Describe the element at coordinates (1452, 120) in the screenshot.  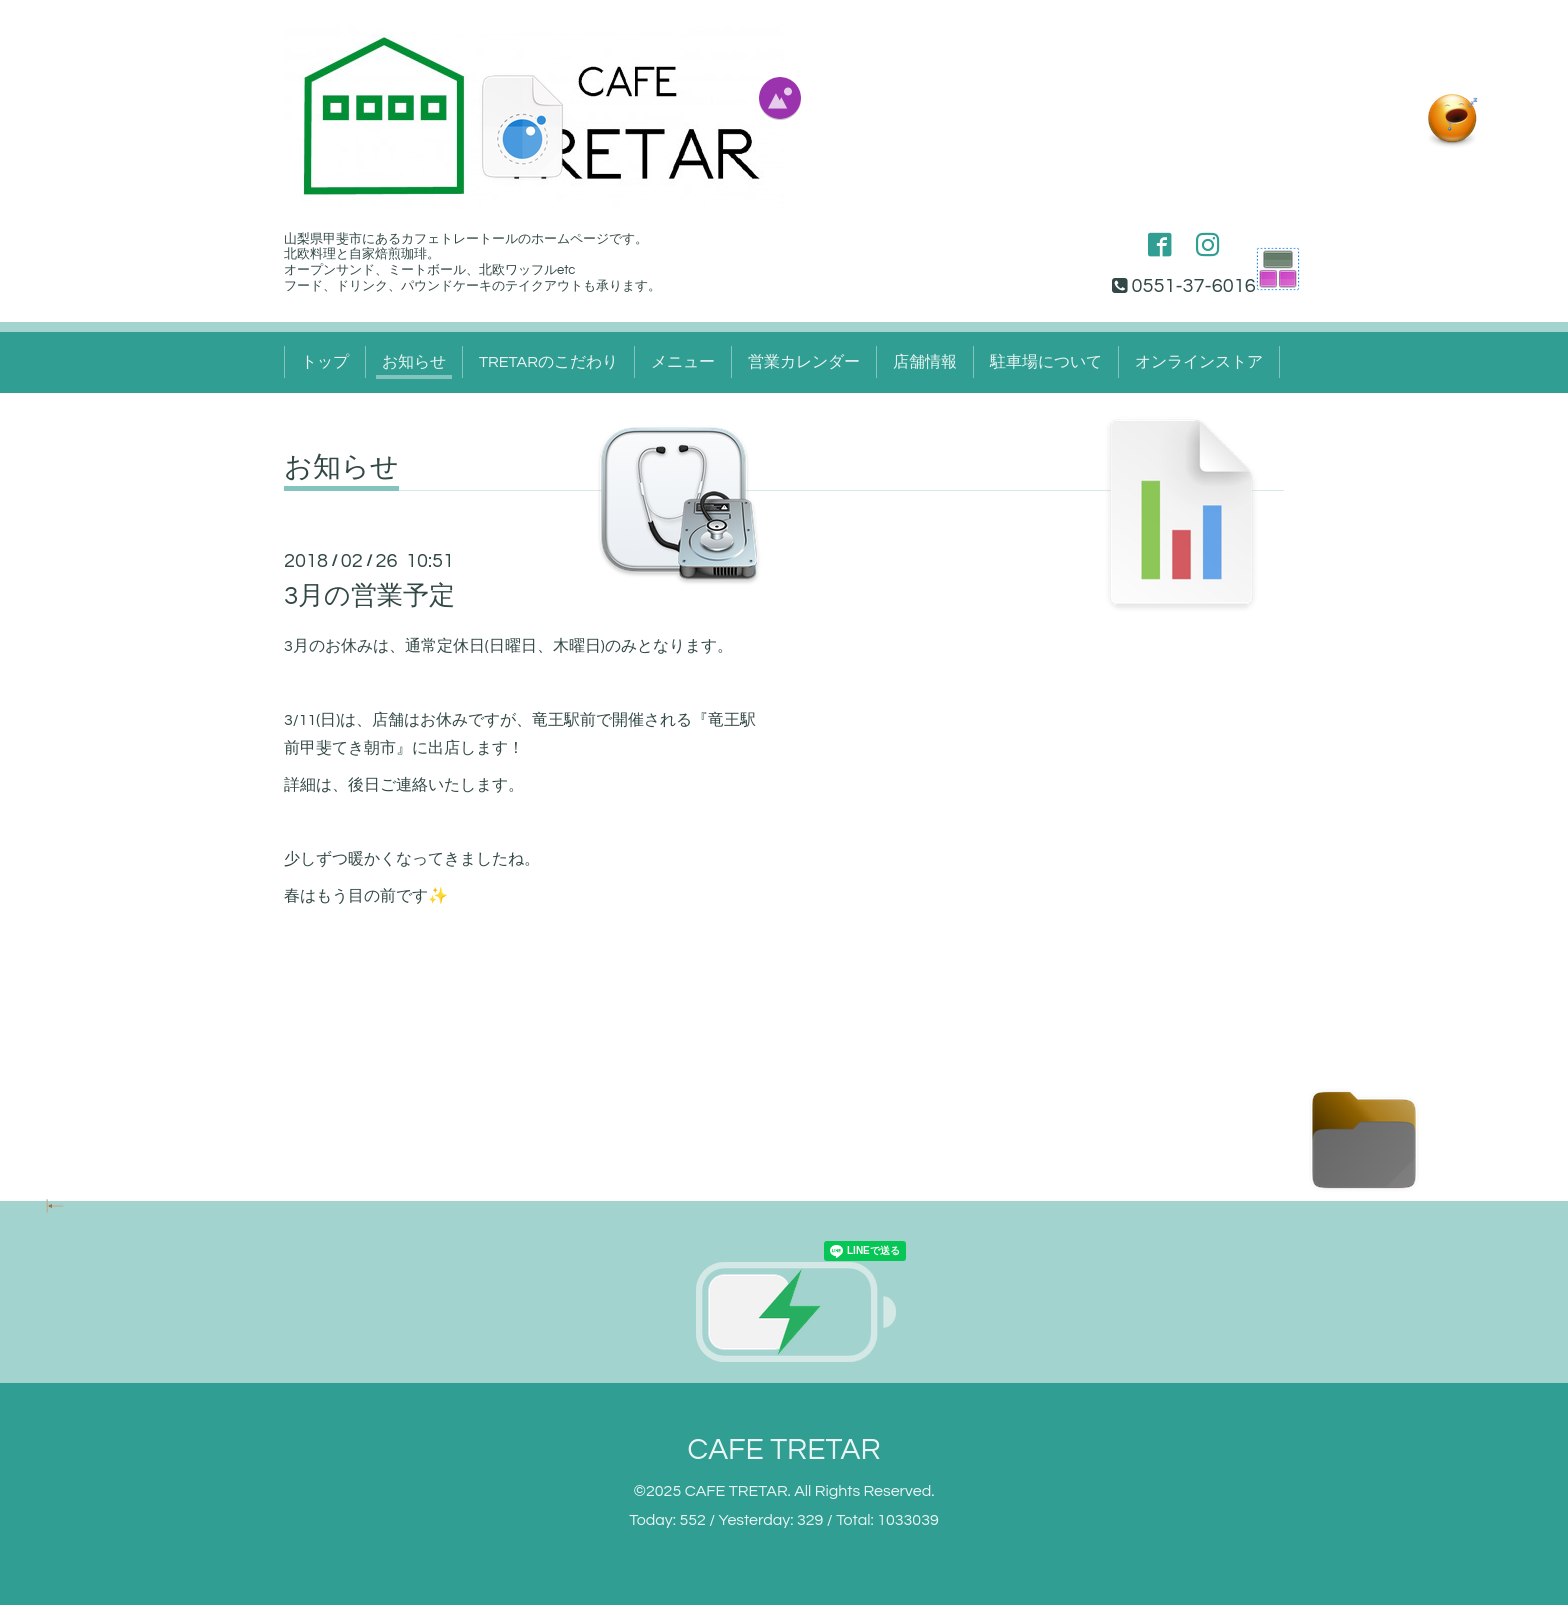
I see `indicates user is tired or exhausted` at that location.